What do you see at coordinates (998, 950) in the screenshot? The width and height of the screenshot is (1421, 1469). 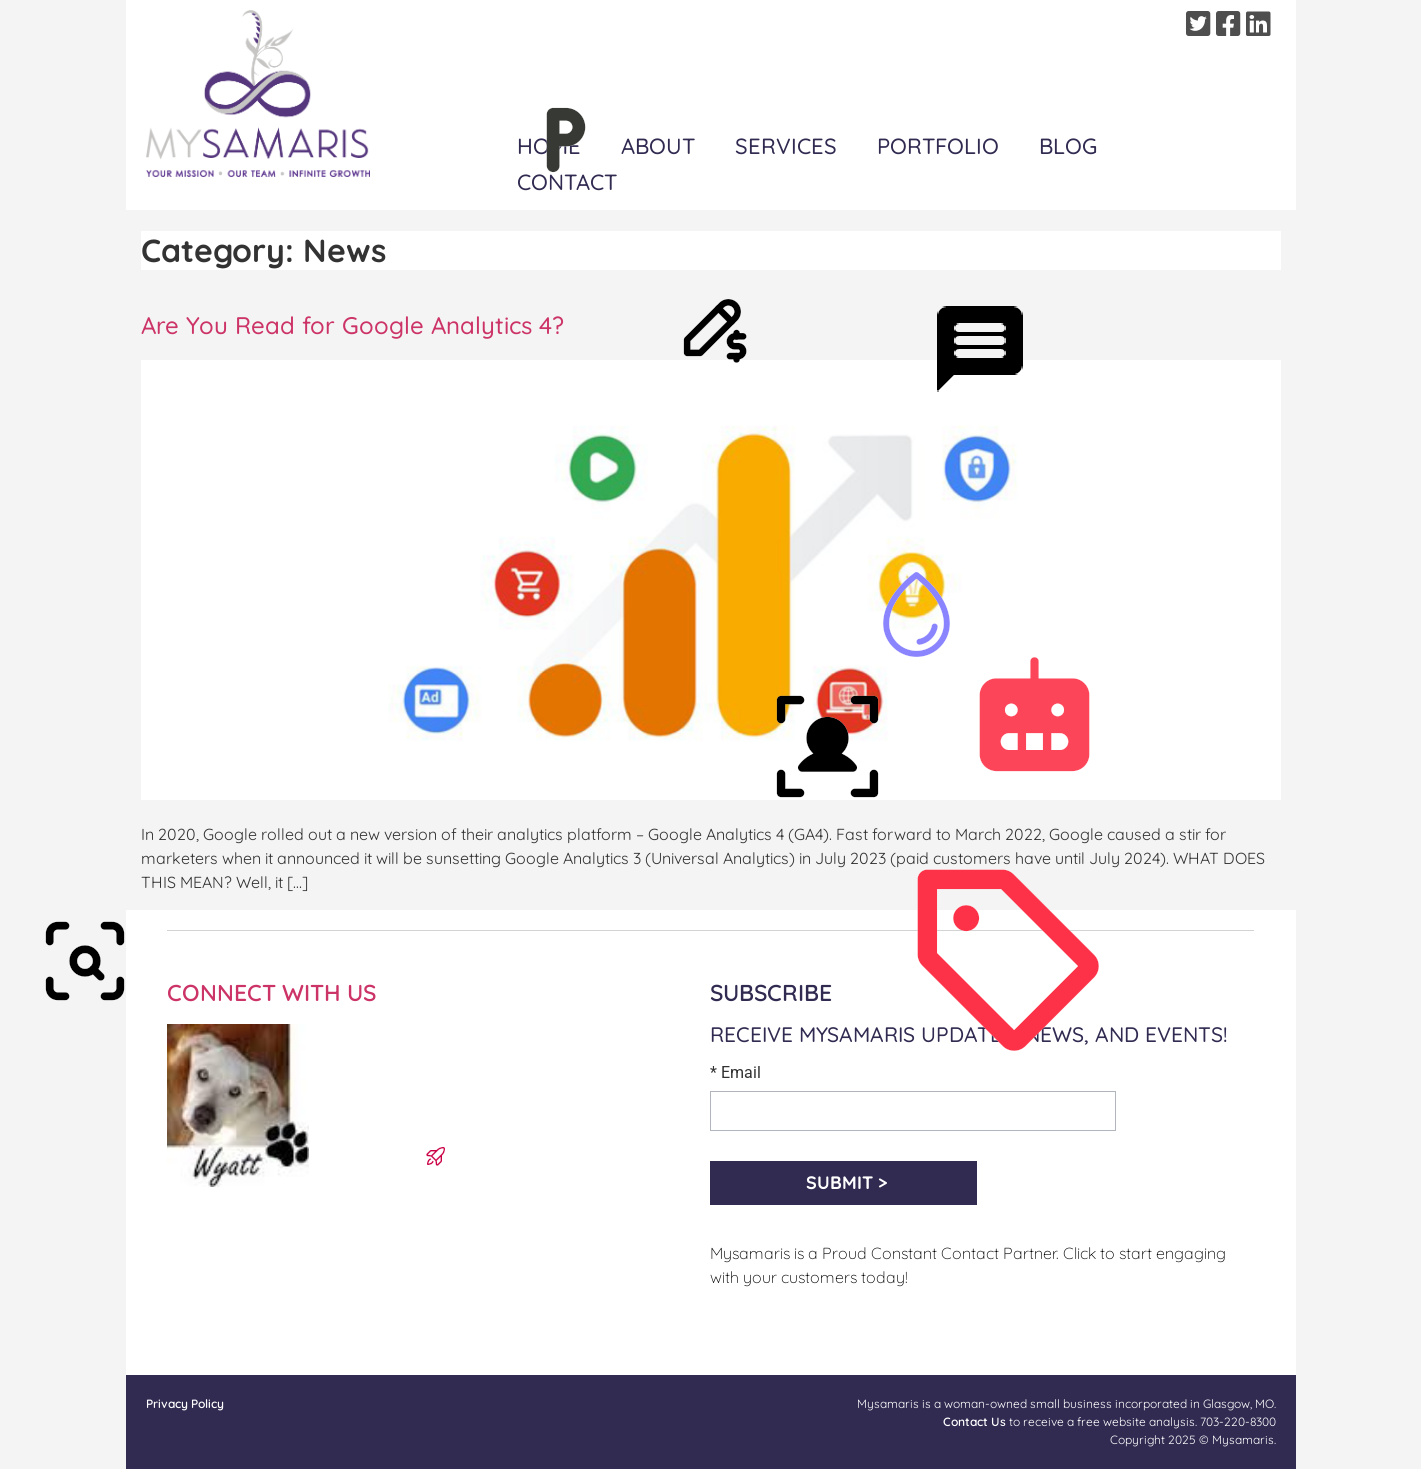 I see `add a tag or label to an item` at bounding box center [998, 950].